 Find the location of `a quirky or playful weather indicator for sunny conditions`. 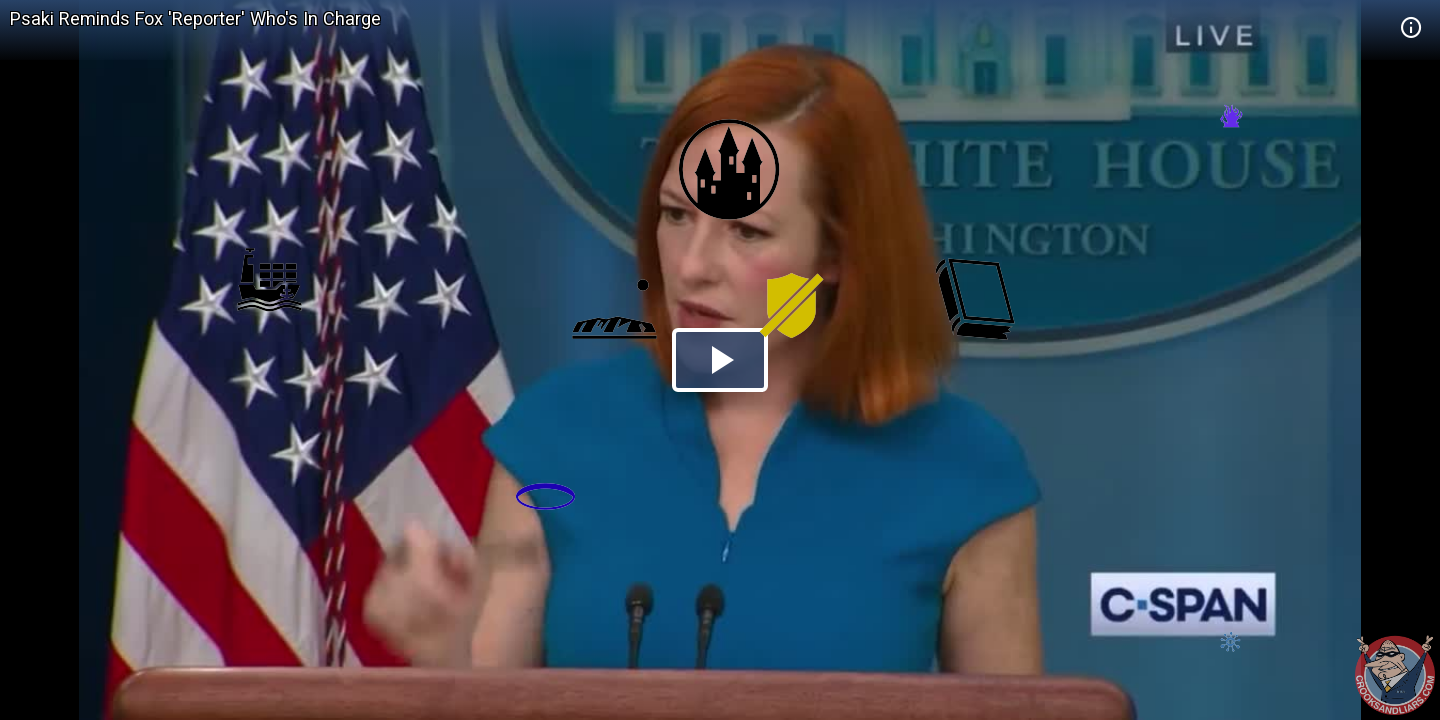

a quirky or playful weather indicator for sunny conditions is located at coordinates (1230, 641).